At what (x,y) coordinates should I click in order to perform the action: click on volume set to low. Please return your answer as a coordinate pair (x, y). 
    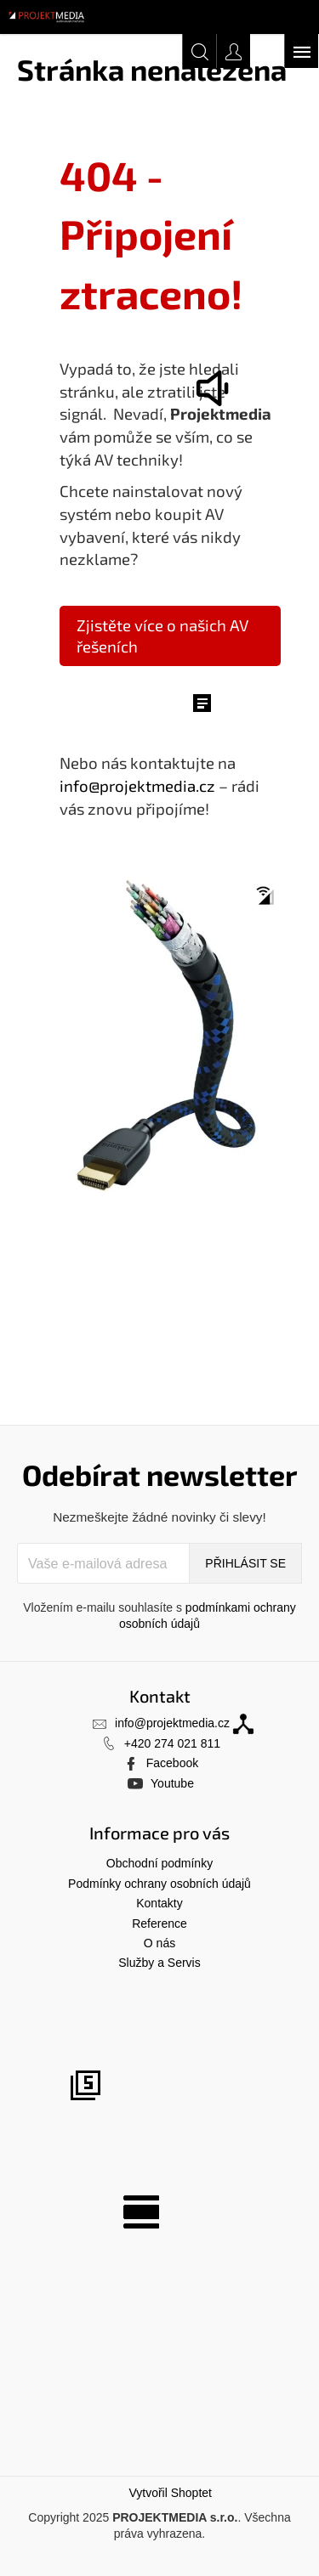
    Looking at the image, I should click on (214, 388).